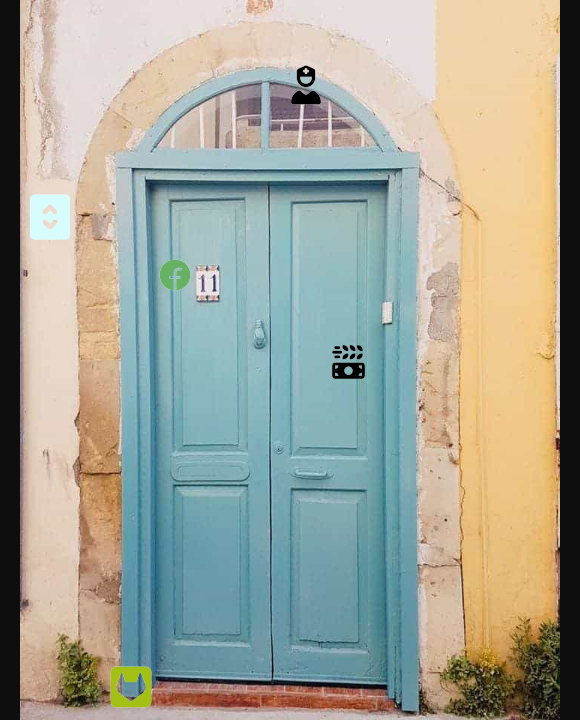 Image resolution: width=580 pixels, height=720 pixels. Describe the element at coordinates (348, 362) in the screenshot. I see `access agricultural subsidies or farm payments` at that location.